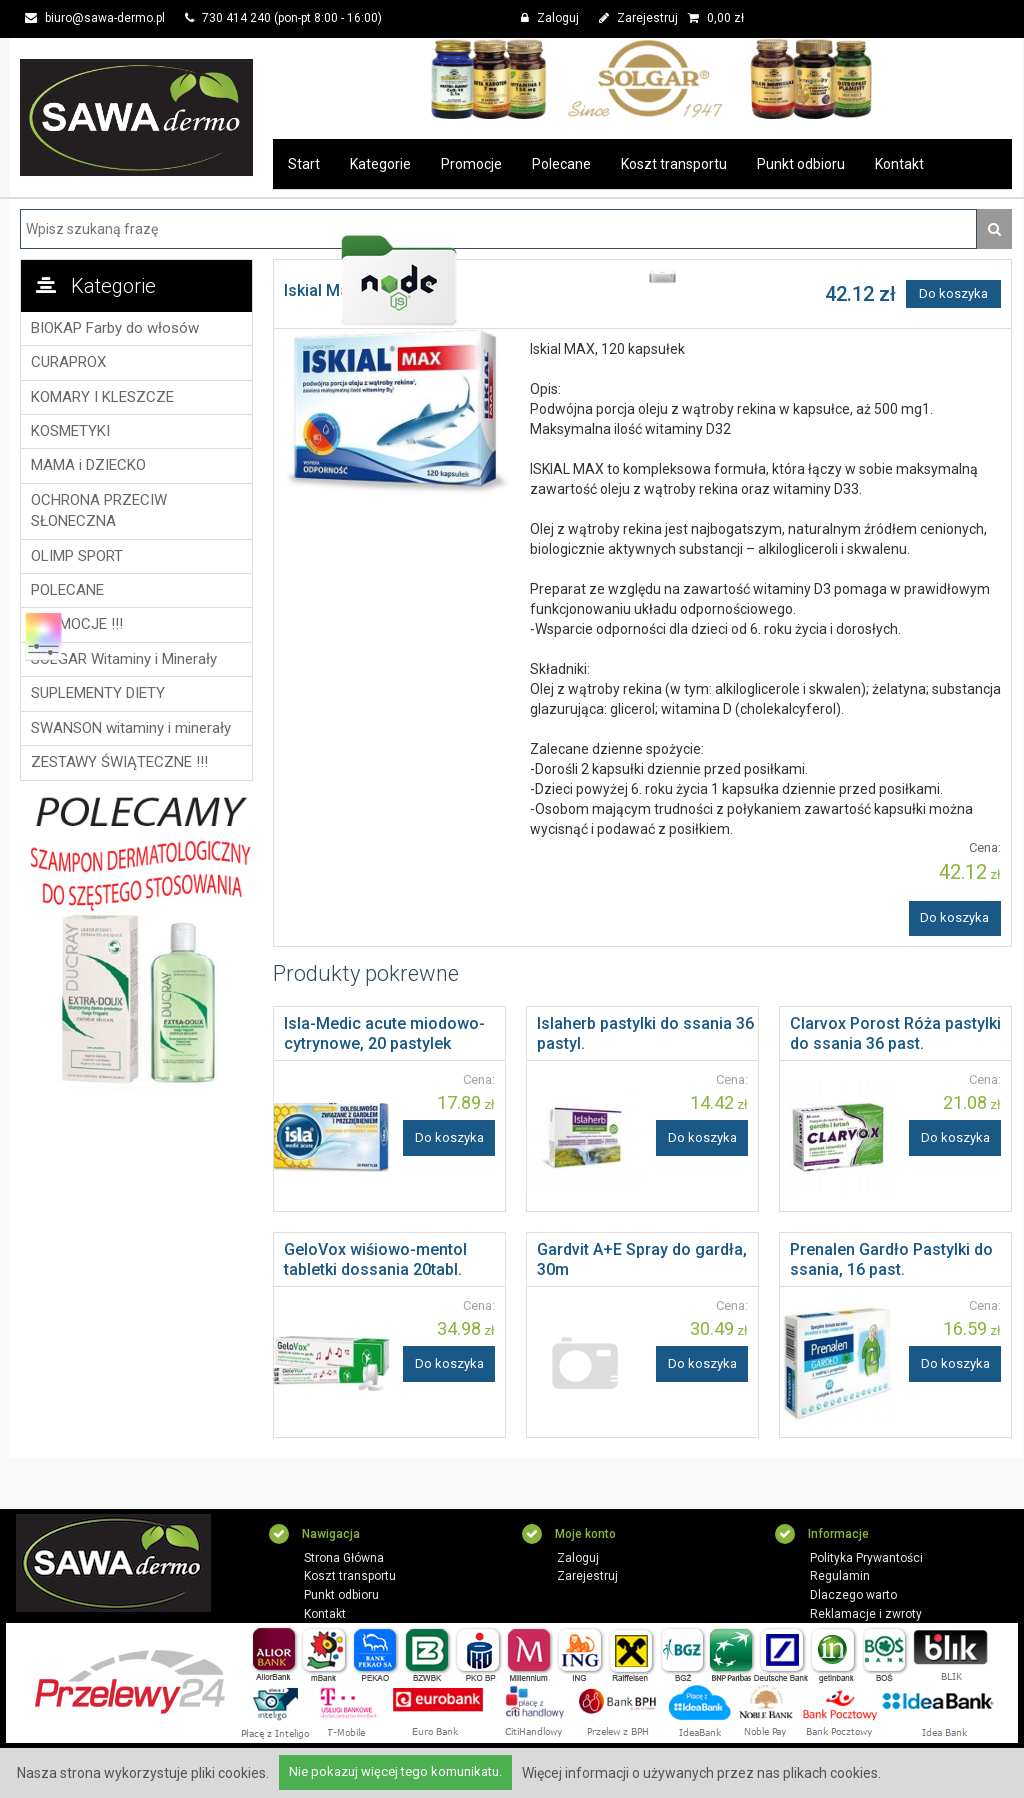 This screenshot has width=1024, height=1798. I want to click on open node.js project folder, so click(398, 283).